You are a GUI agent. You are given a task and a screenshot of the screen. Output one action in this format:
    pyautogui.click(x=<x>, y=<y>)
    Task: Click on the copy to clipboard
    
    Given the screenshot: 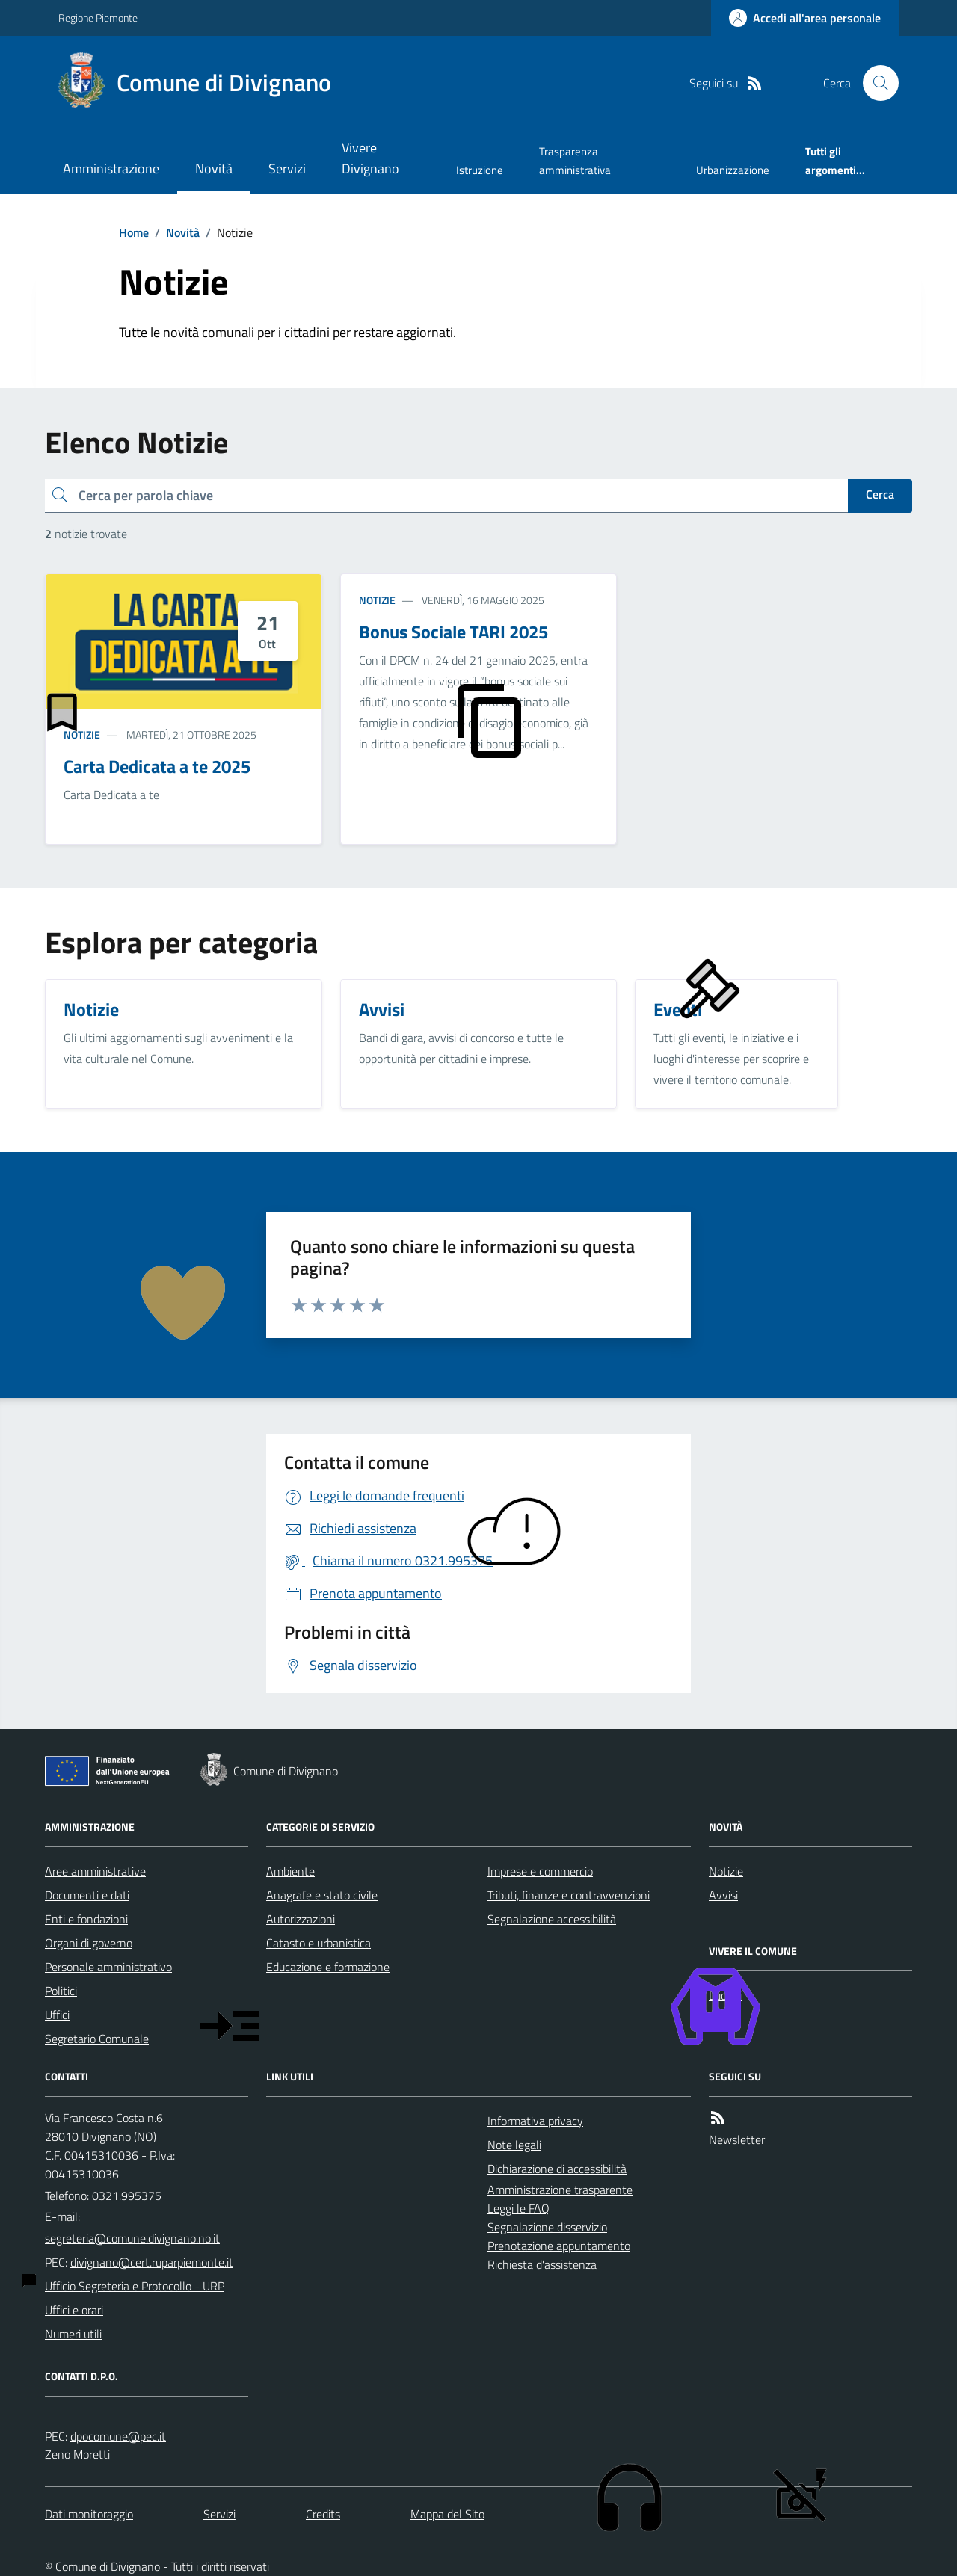 What is the action you would take?
    pyautogui.click(x=490, y=721)
    